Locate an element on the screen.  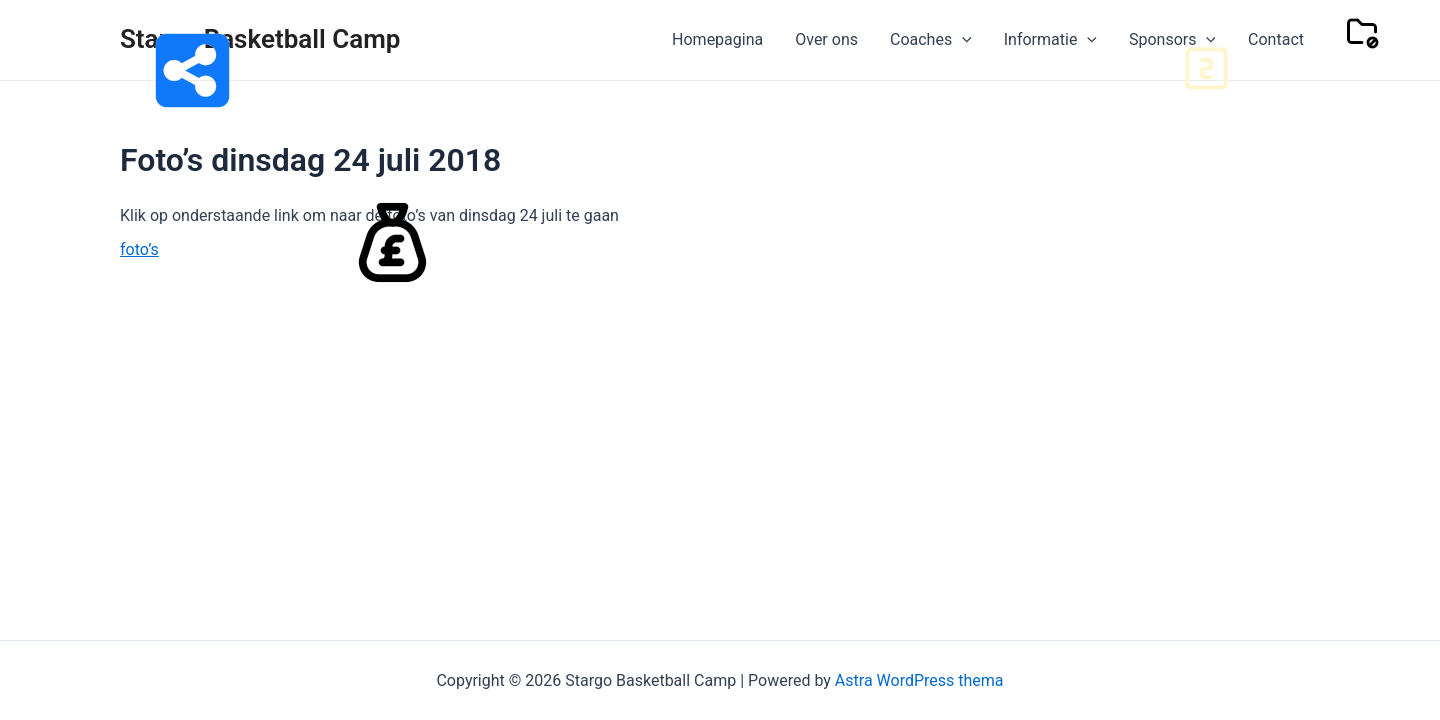
indicates step 2 in a multi-step process is located at coordinates (1206, 68).